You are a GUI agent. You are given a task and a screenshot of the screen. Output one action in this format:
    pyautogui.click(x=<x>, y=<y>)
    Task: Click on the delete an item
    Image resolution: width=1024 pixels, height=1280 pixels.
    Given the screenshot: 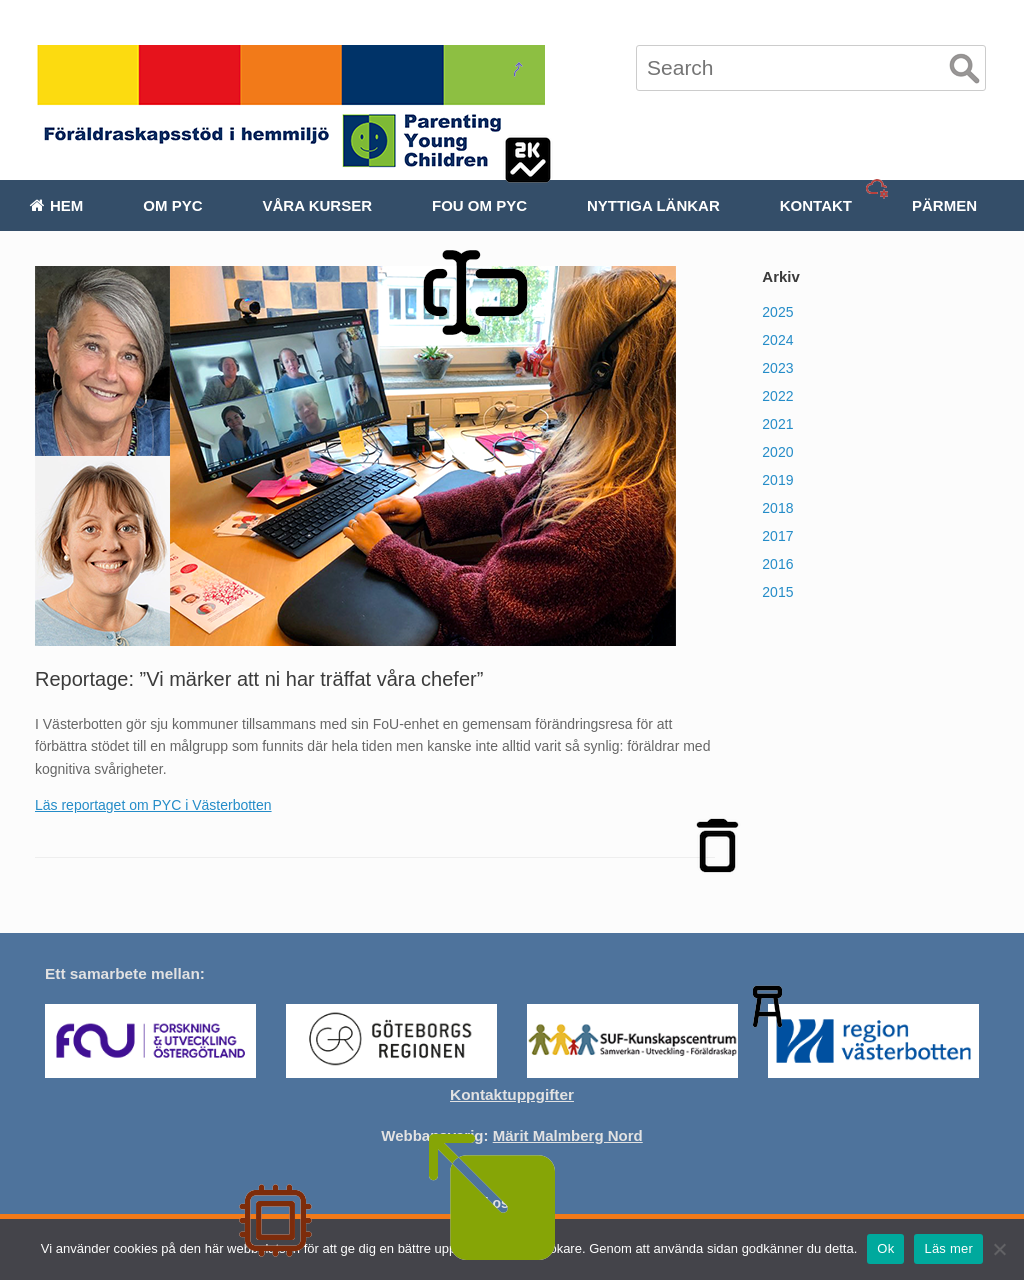 What is the action you would take?
    pyautogui.click(x=717, y=845)
    